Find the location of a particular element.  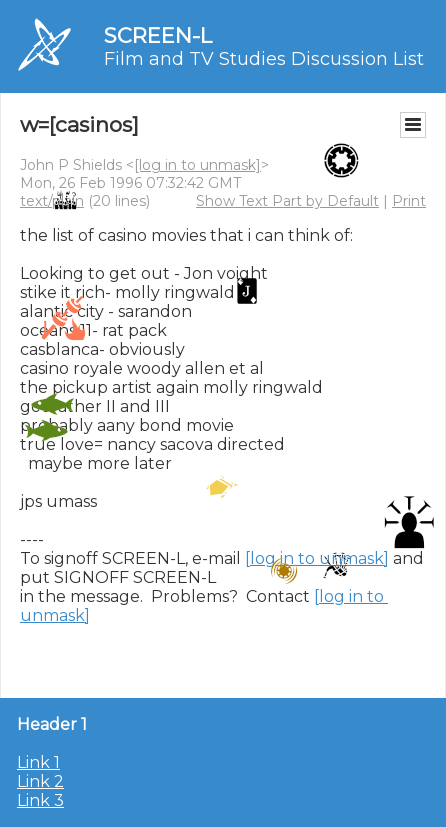

indicates a rebellion or protest event in-game is located at coordinates (65, 198).